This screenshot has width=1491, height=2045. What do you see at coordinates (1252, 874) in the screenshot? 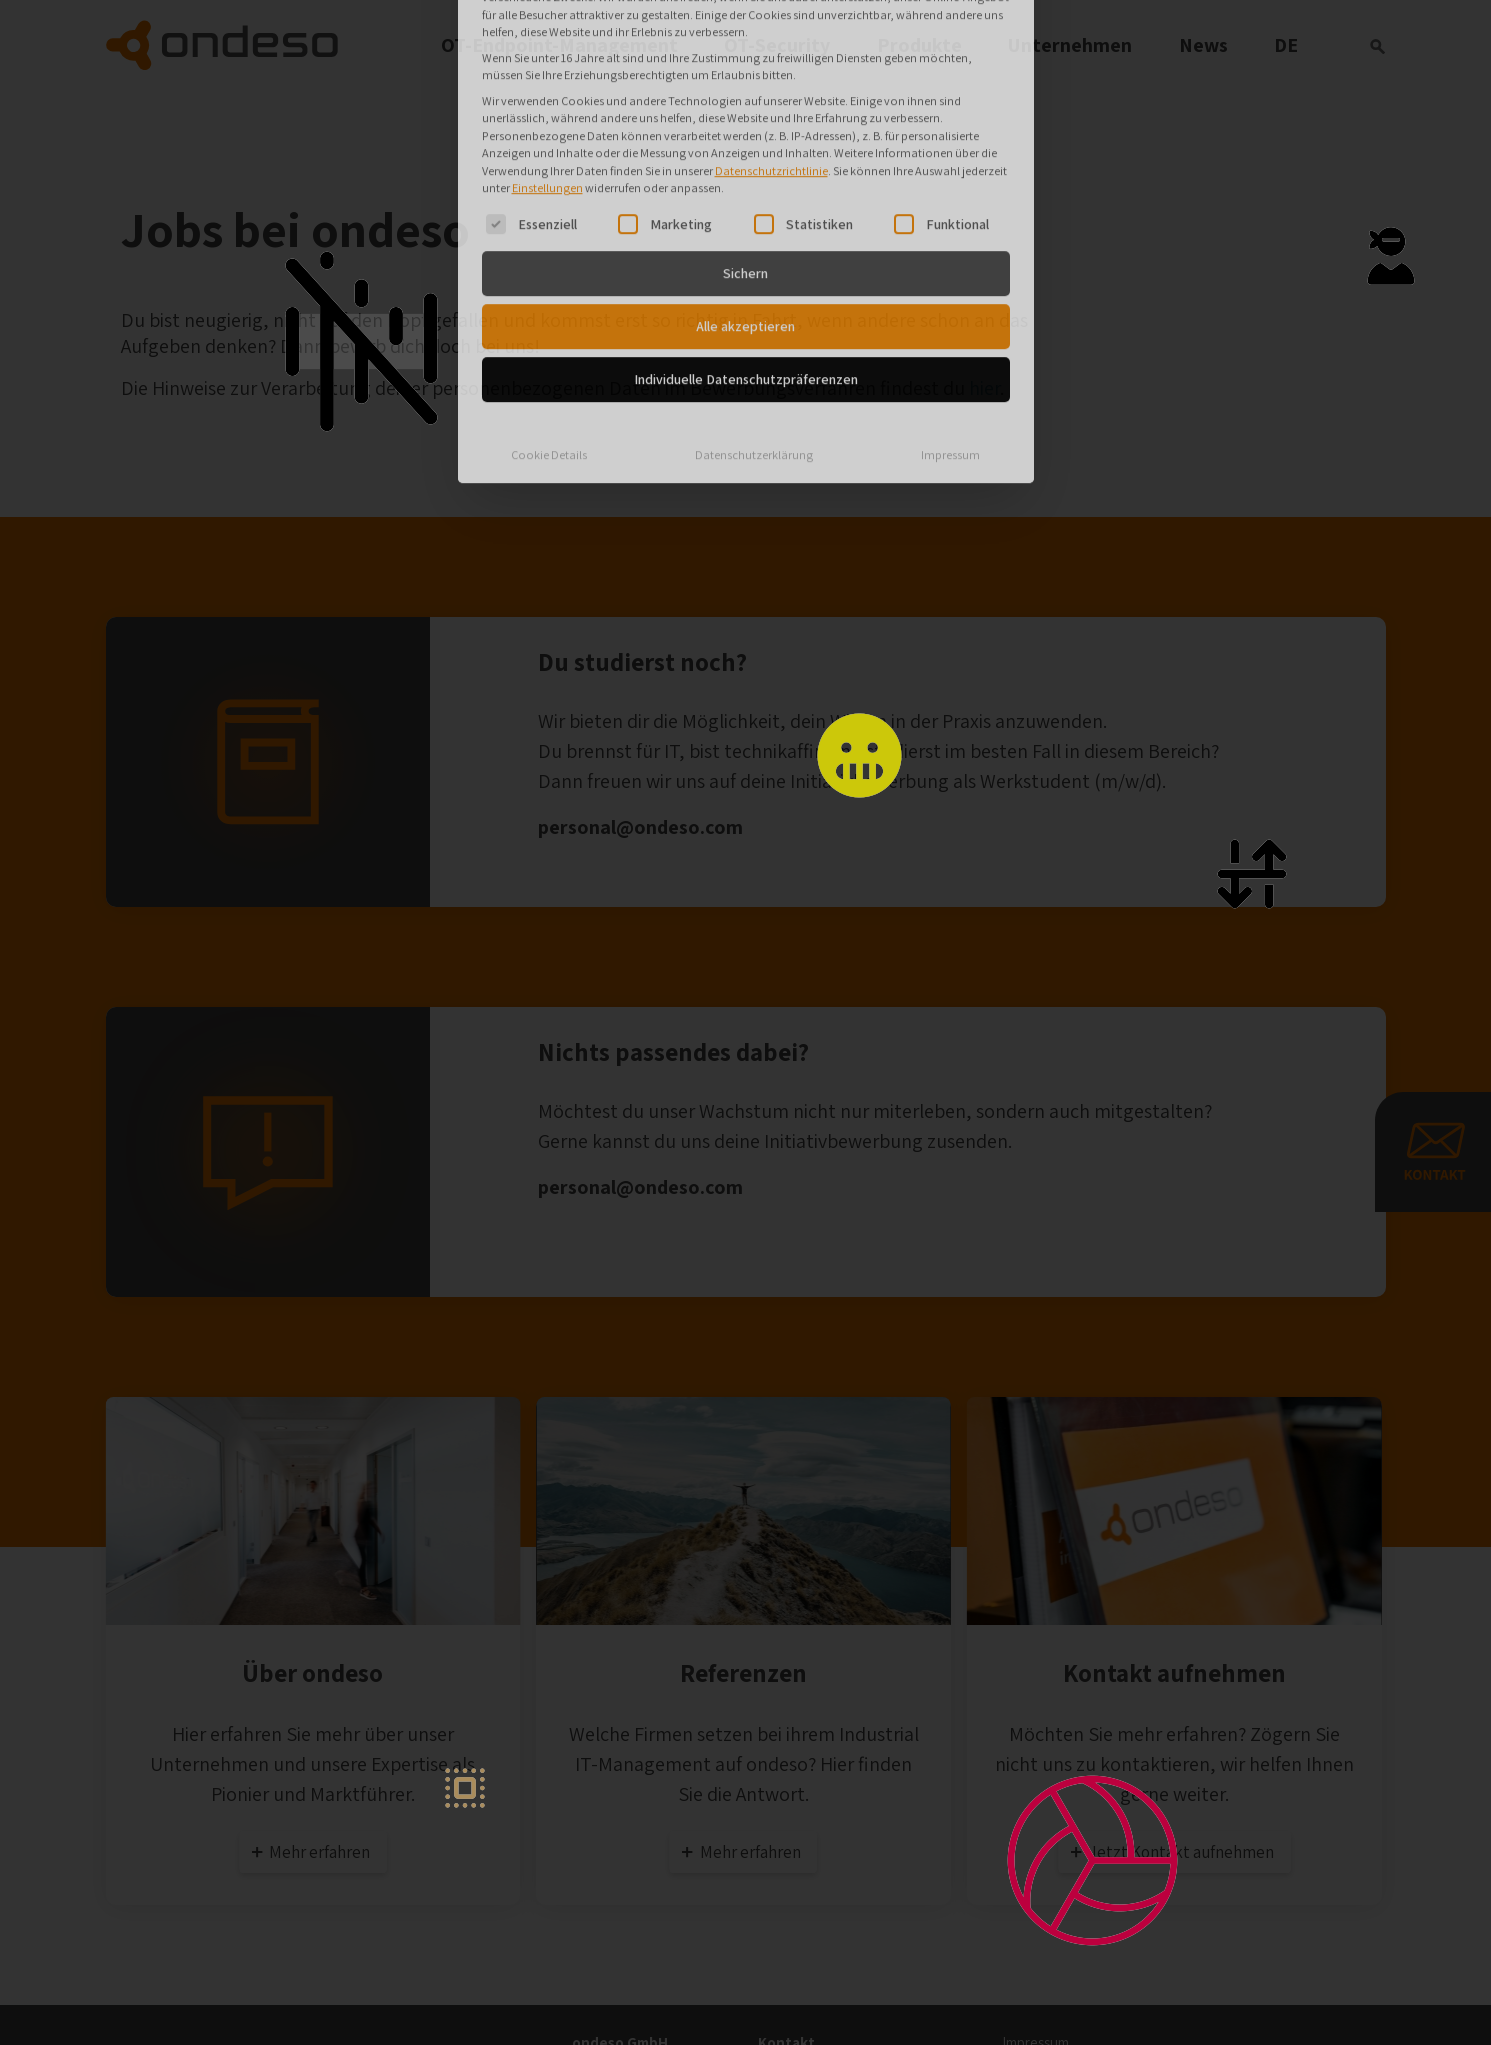
I see `swap or exchange items between two lists` at bounding box center [1252, 874].